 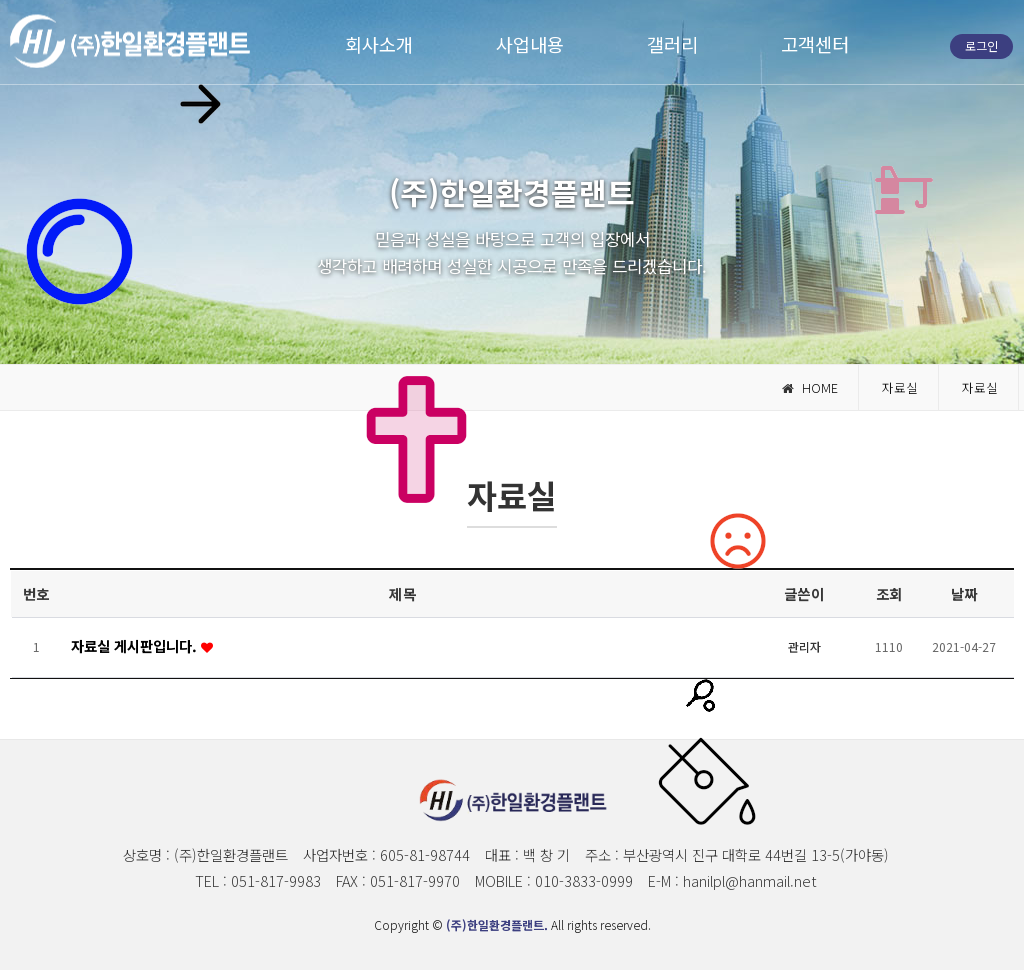 What do you see at coordinates (738, 541) in the screenshot?
I see `indicate negative feedback or dissatisfaction` at bounding box center [738, 541].